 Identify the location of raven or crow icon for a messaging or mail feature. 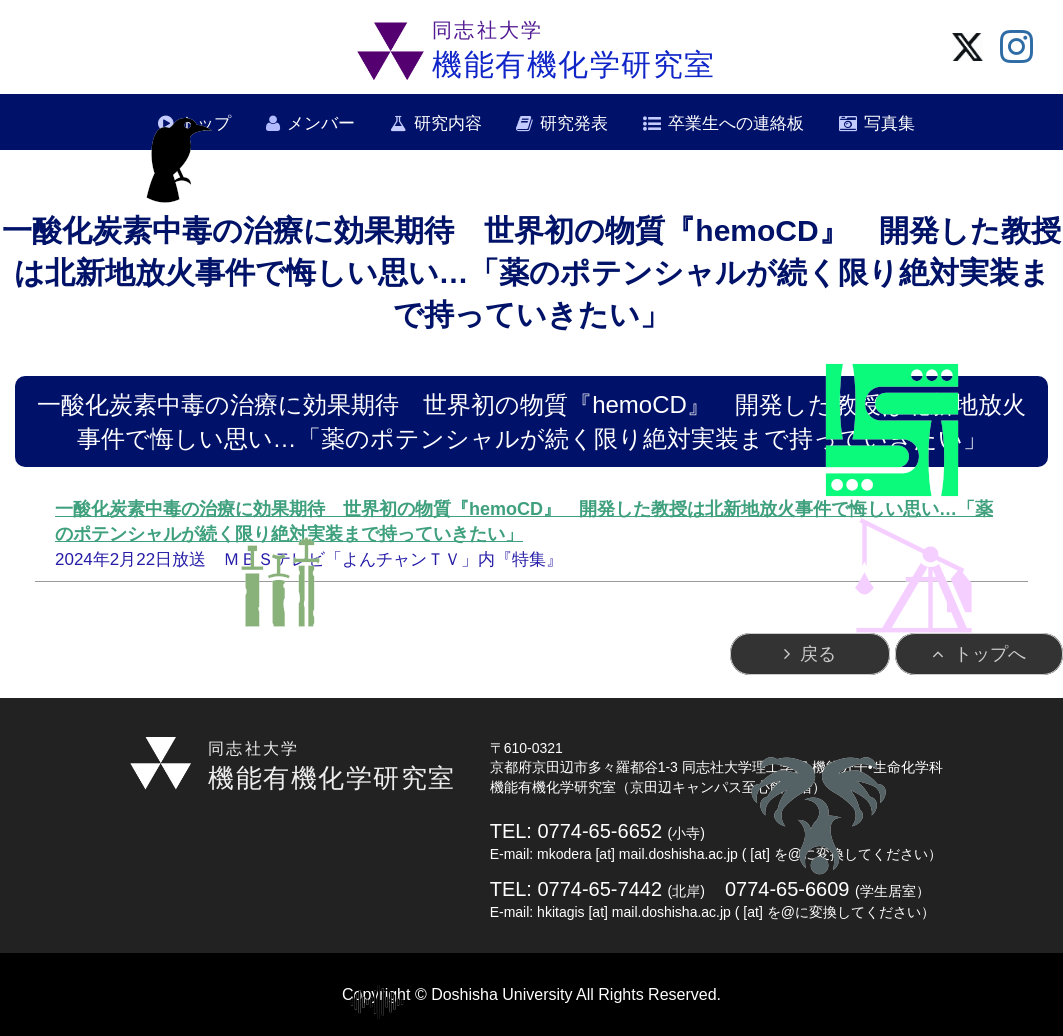
(170, 160).